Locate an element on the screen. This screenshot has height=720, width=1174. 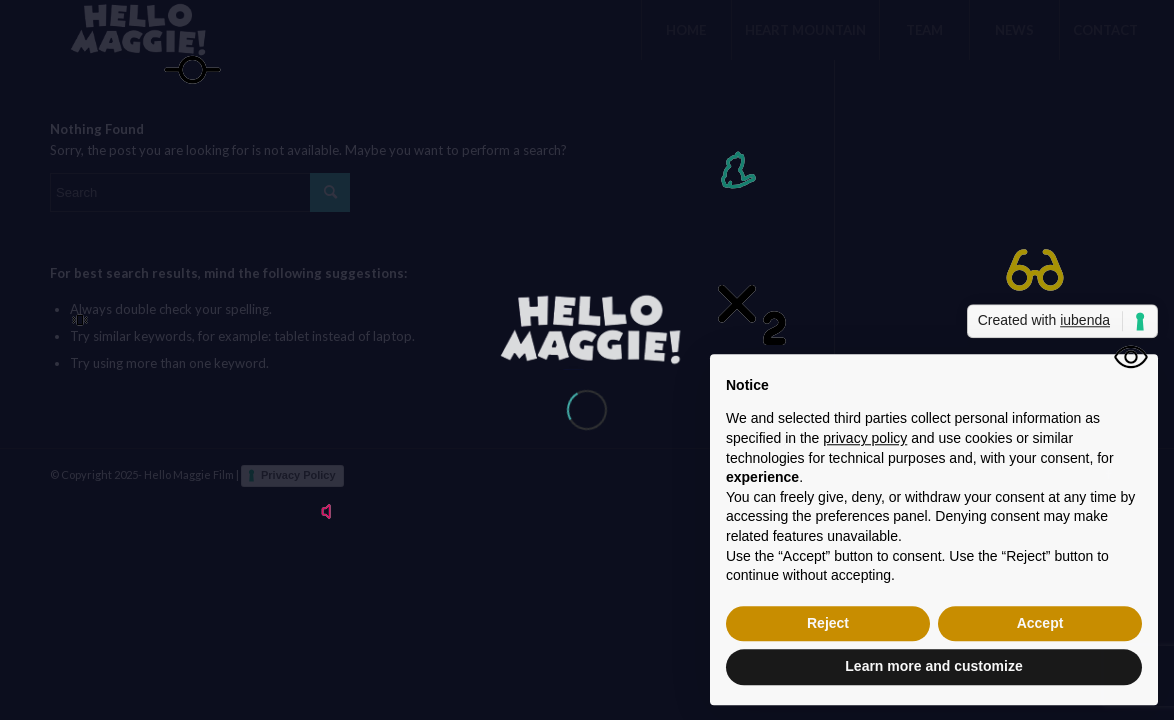
view commit details in a repository is located at coordinates (192, 70).